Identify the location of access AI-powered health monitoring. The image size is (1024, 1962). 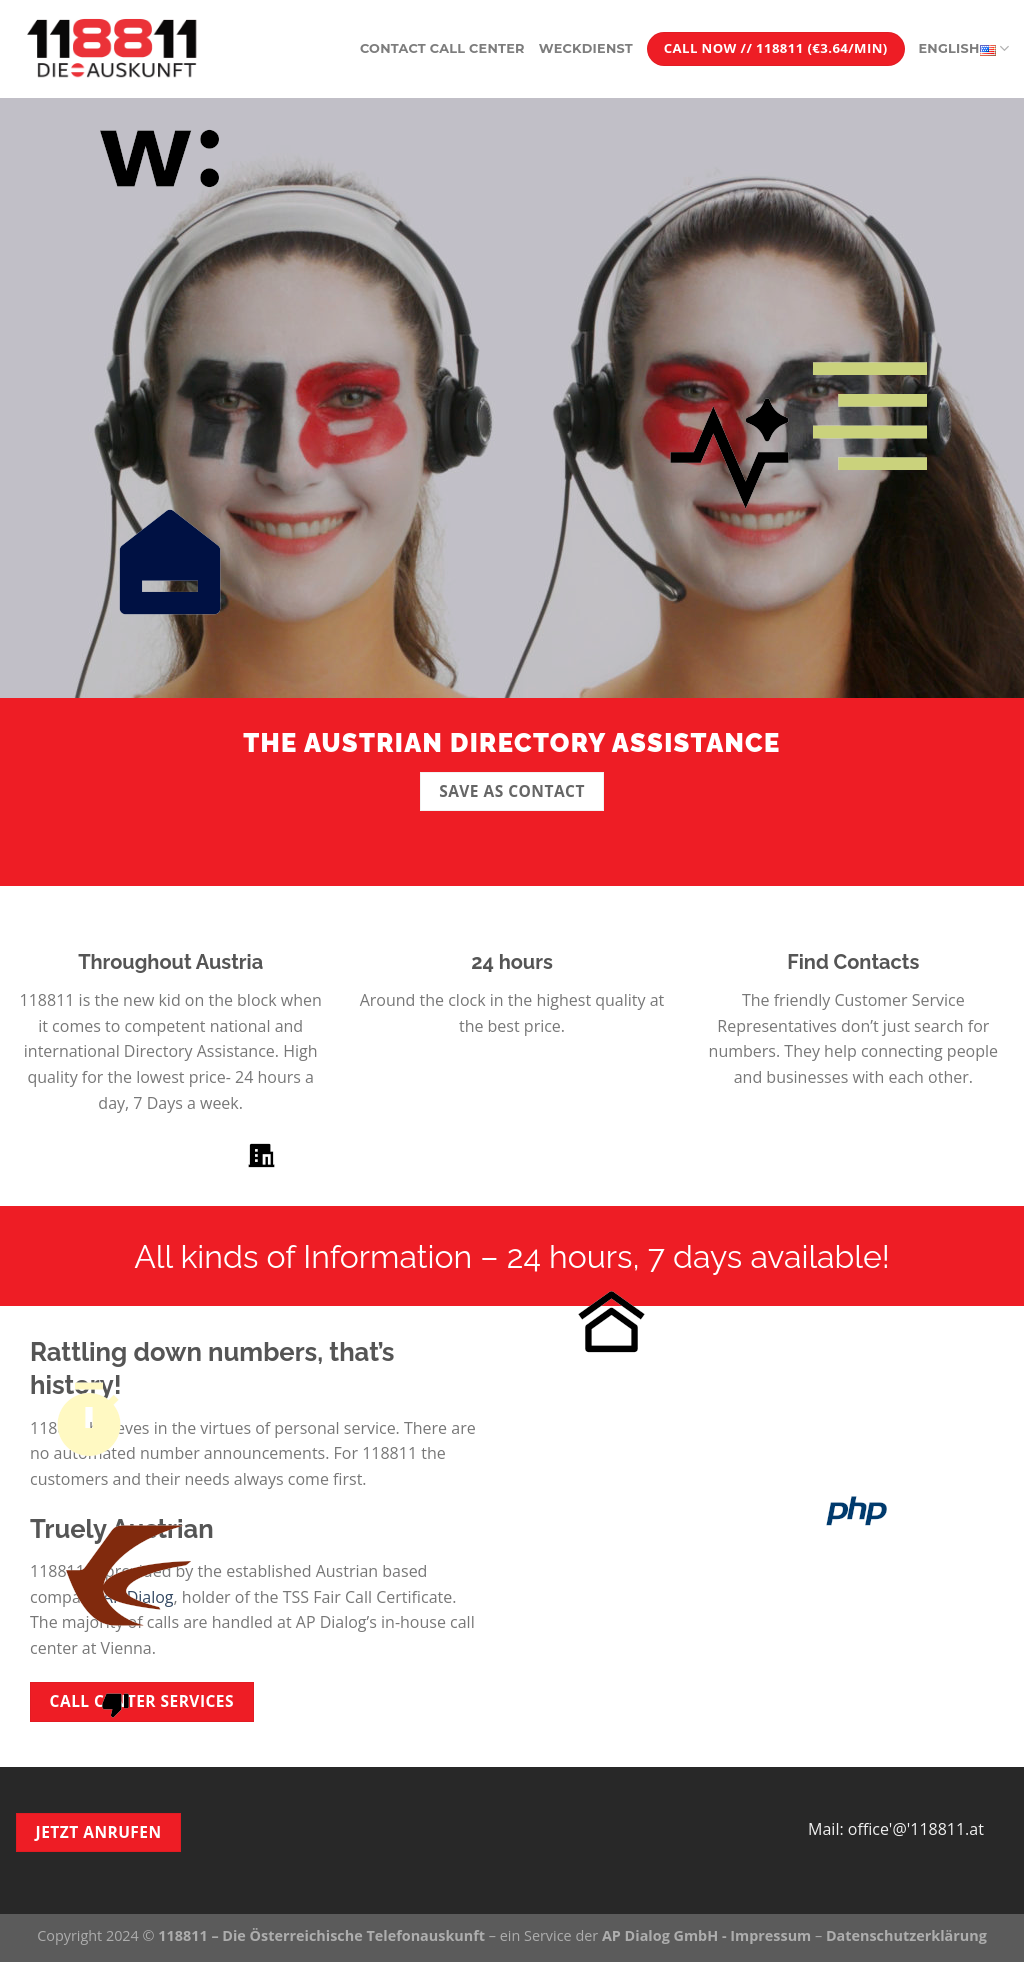
(729, 457).